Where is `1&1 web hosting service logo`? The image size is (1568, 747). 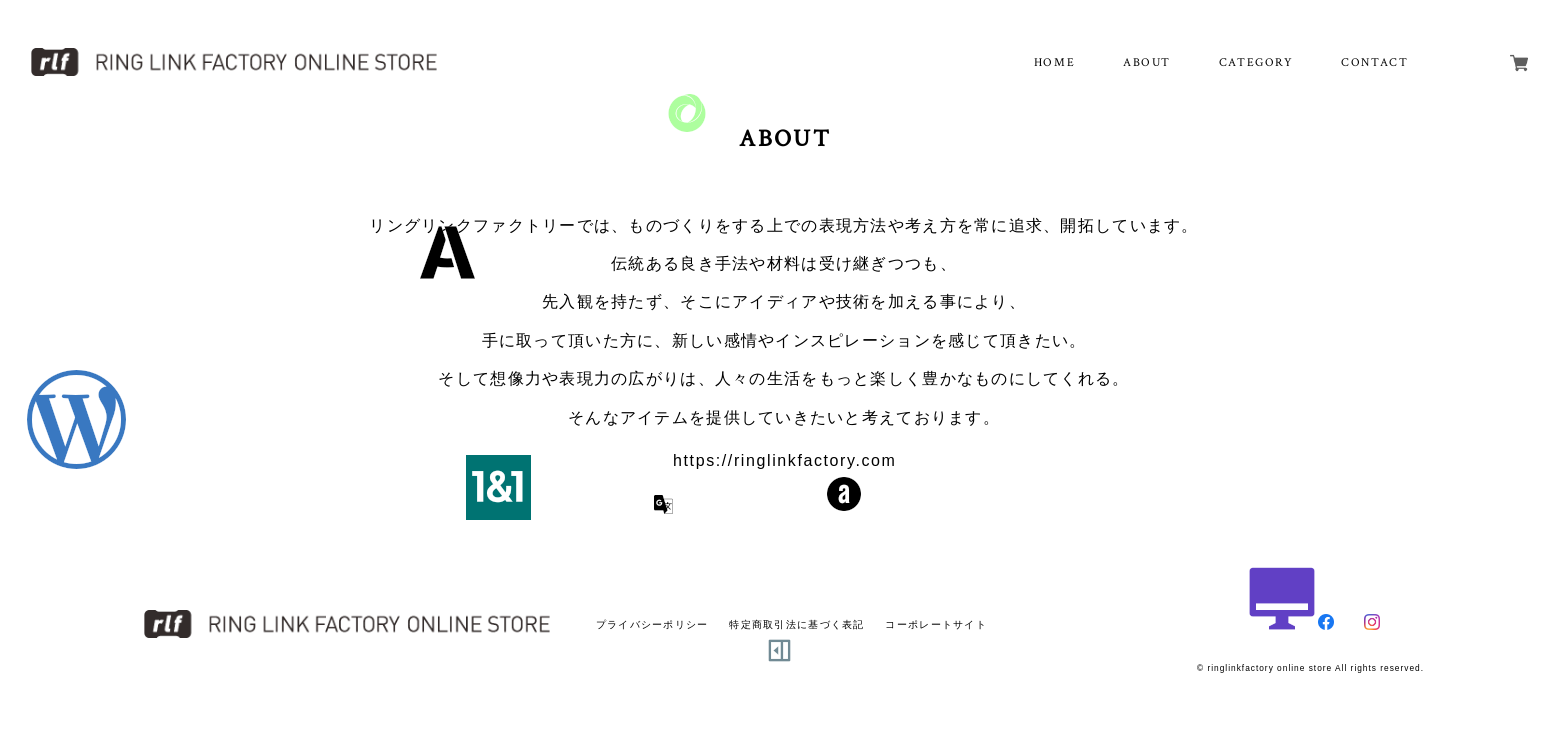
1&1 web hosting service logo is located at coordinates (498, 487).